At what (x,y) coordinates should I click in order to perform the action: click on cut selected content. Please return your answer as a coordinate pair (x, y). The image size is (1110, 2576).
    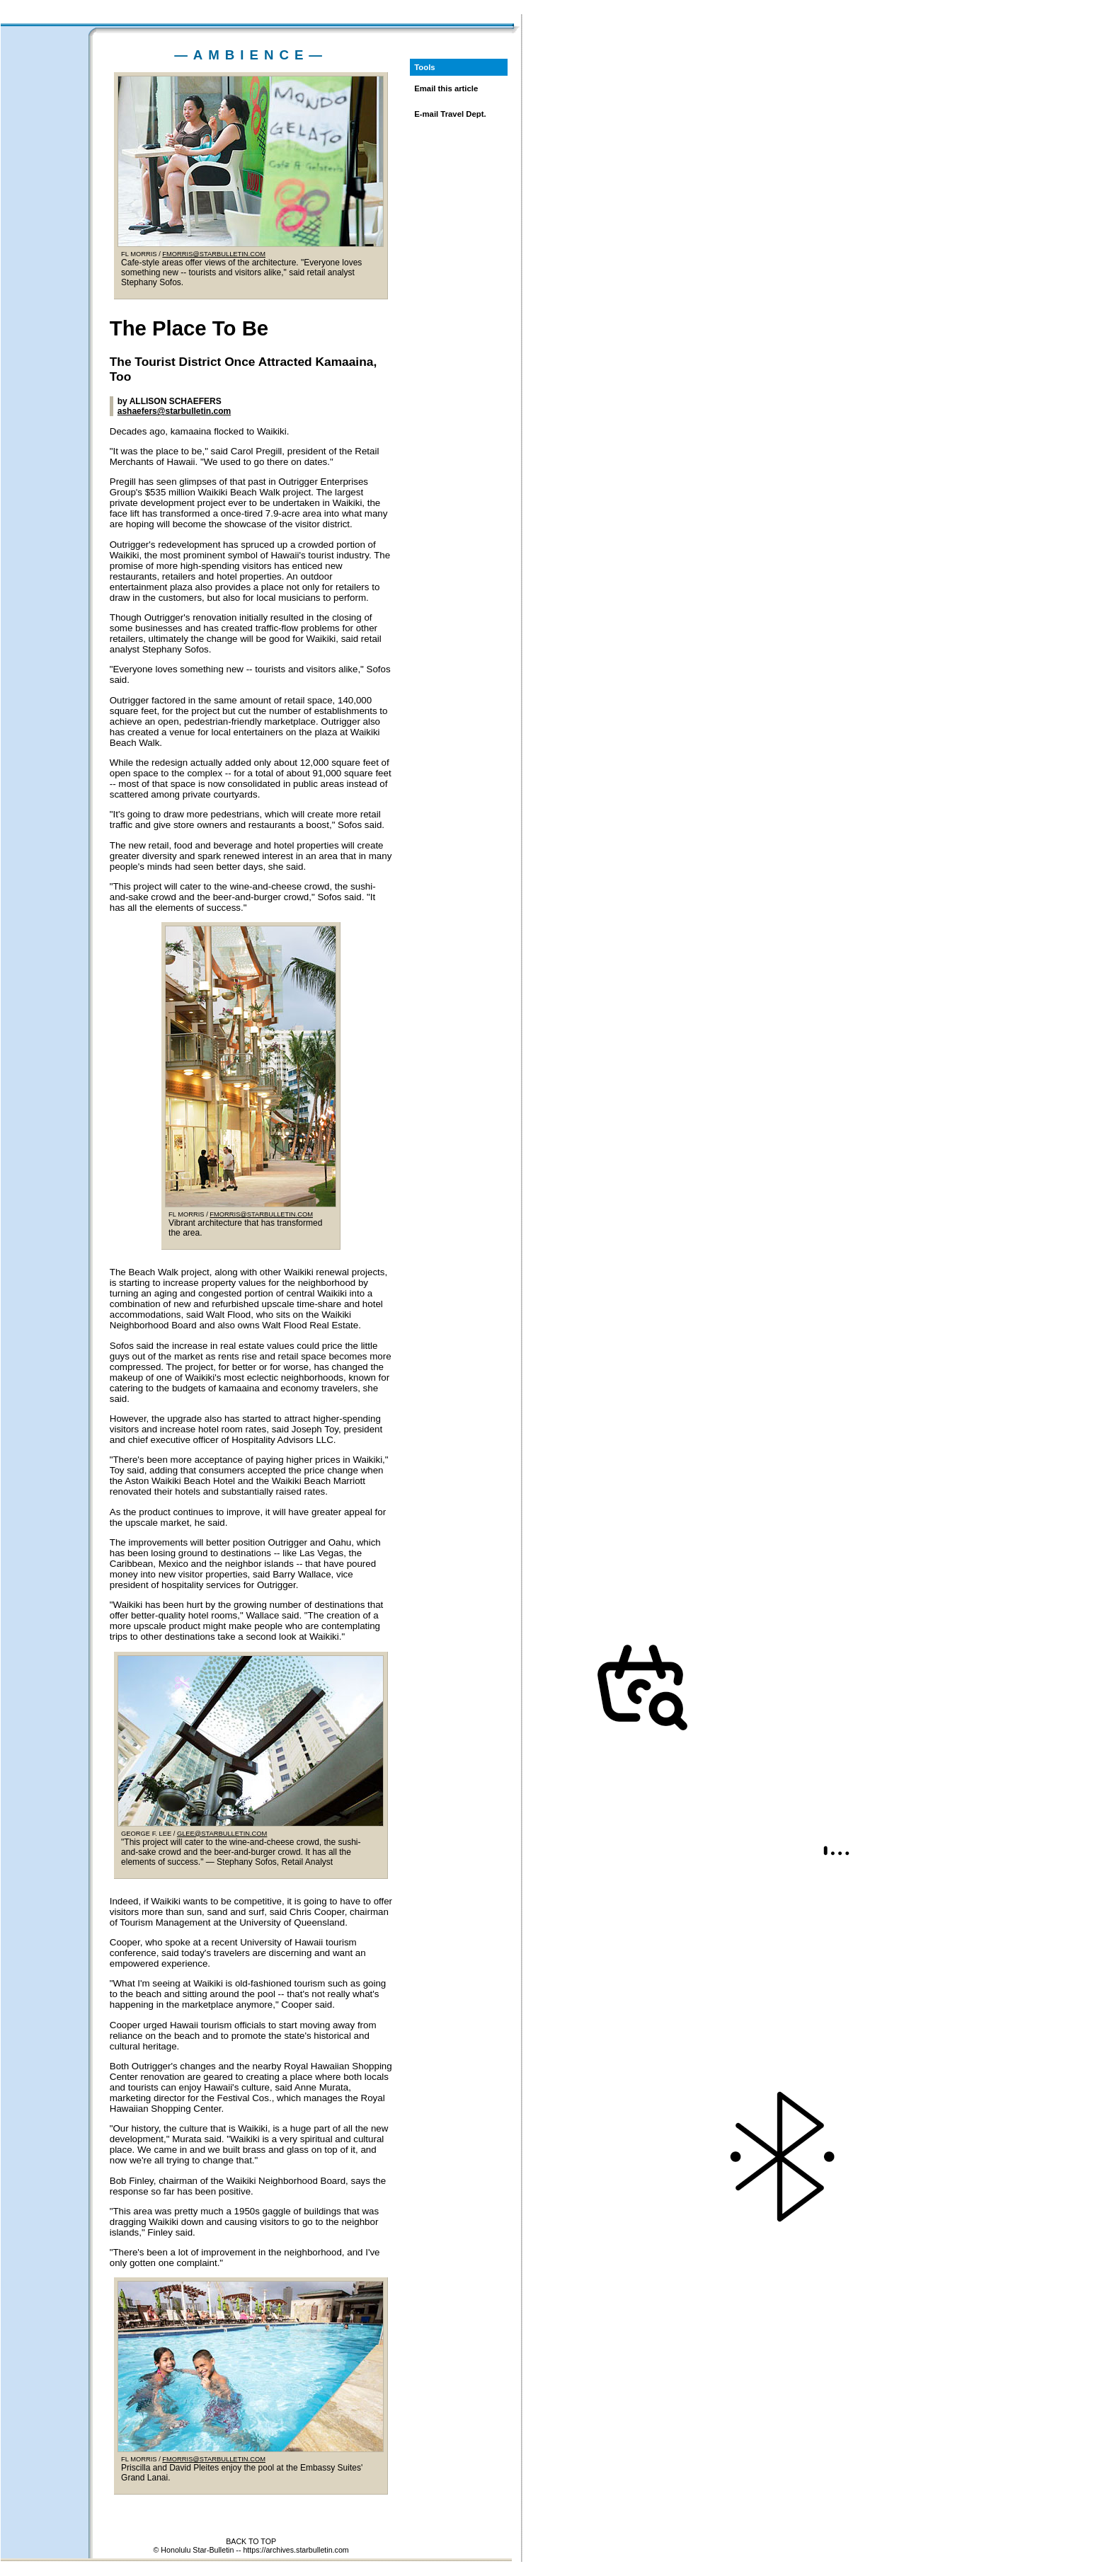
    Looking at the image, I should click on (182, 1683).